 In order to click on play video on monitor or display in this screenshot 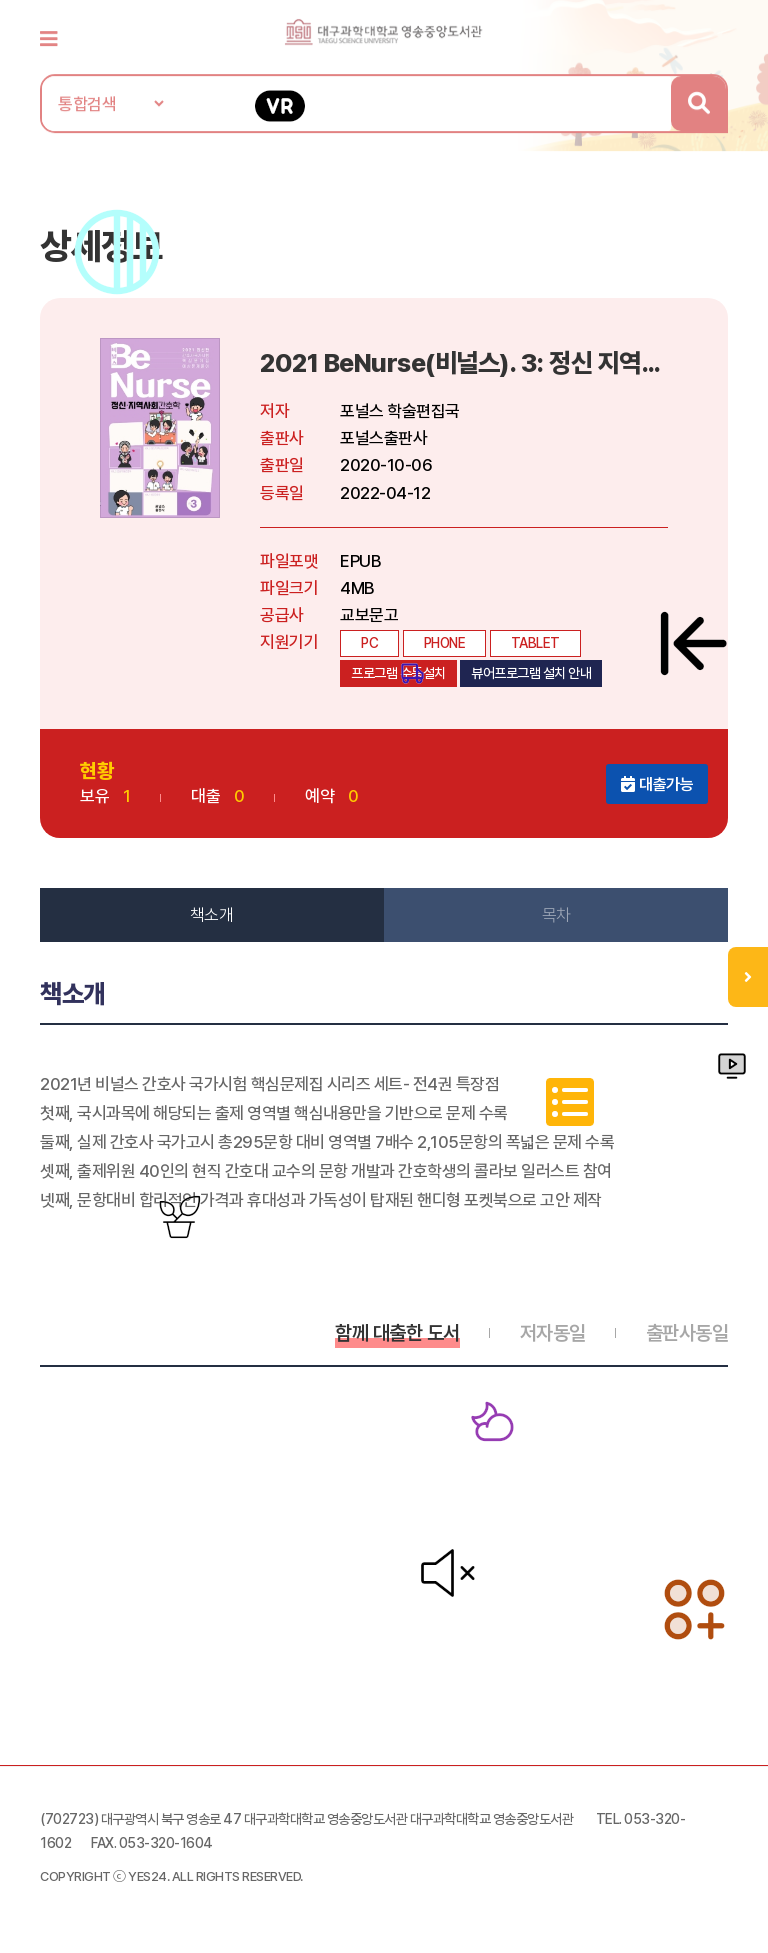, I will do `click(732, 1065)`.